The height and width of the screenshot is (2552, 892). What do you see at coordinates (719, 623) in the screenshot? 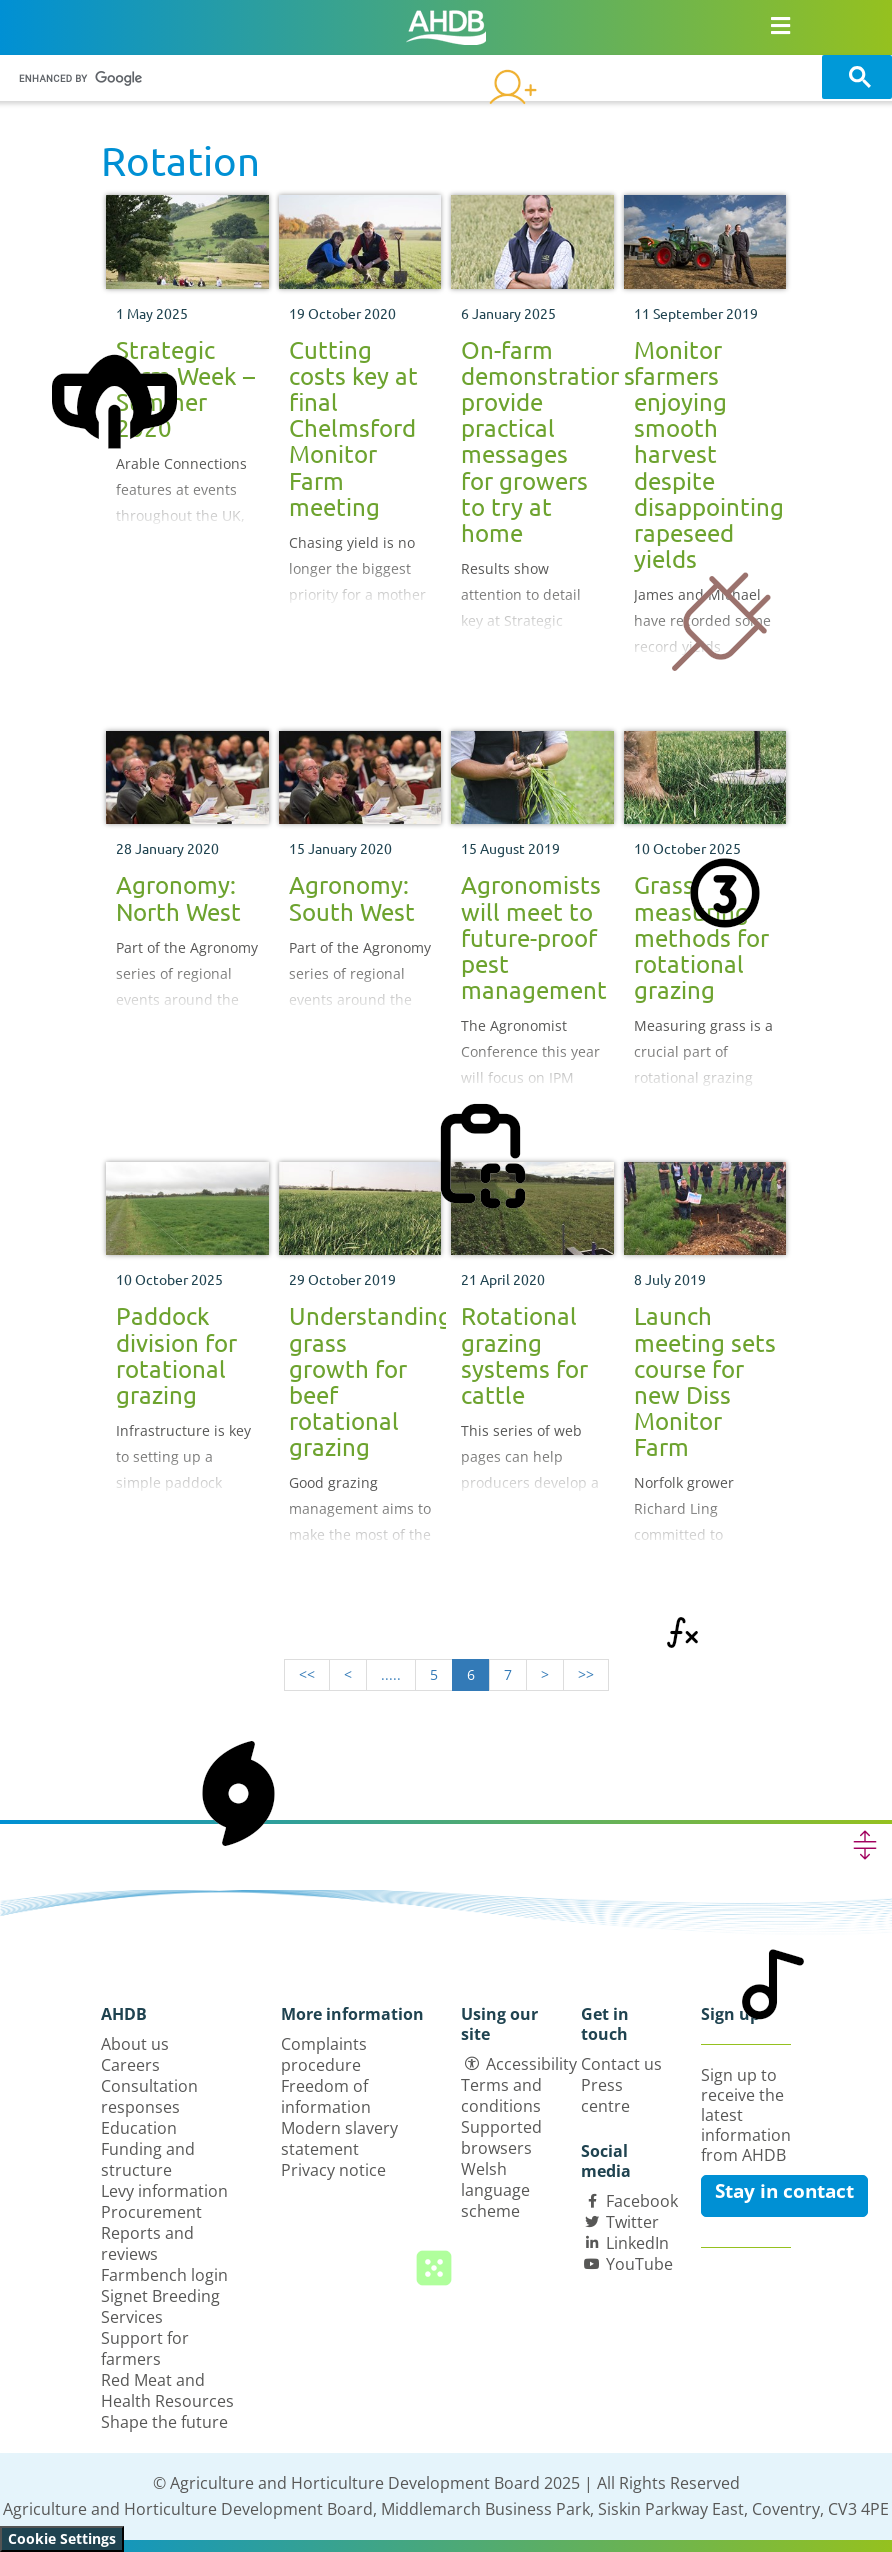
I see `connect to a power source` at bounding box center [719, 623].